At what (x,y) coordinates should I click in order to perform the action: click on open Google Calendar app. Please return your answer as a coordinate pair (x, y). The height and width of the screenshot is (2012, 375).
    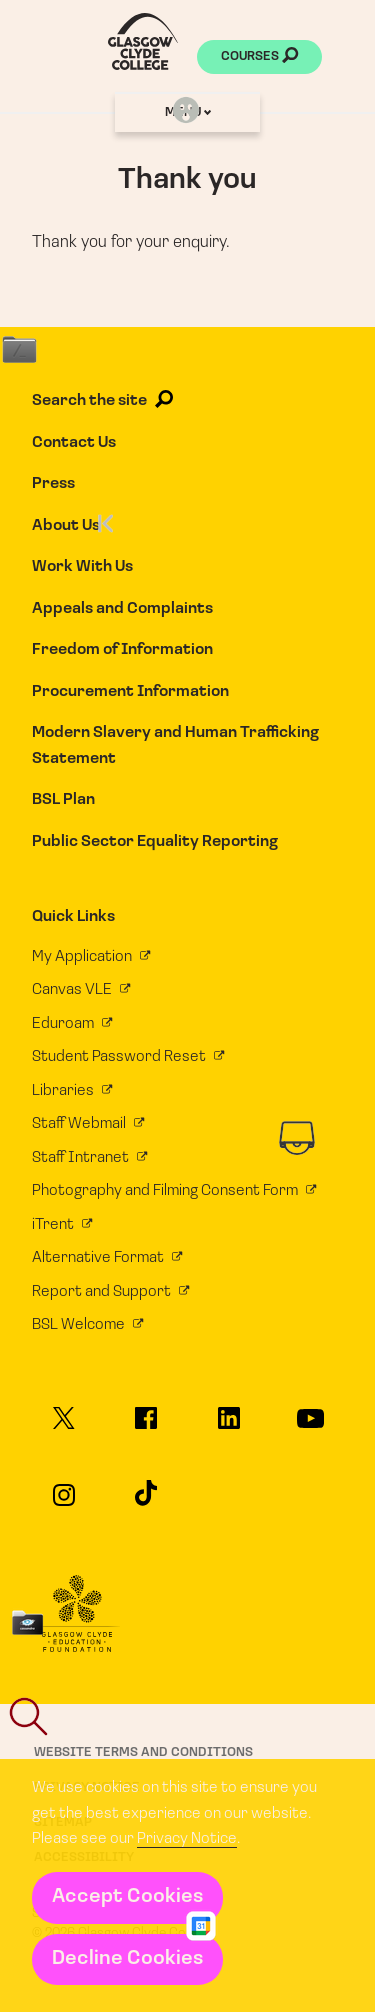
    Looking at the image, I should click on (201, 1926).